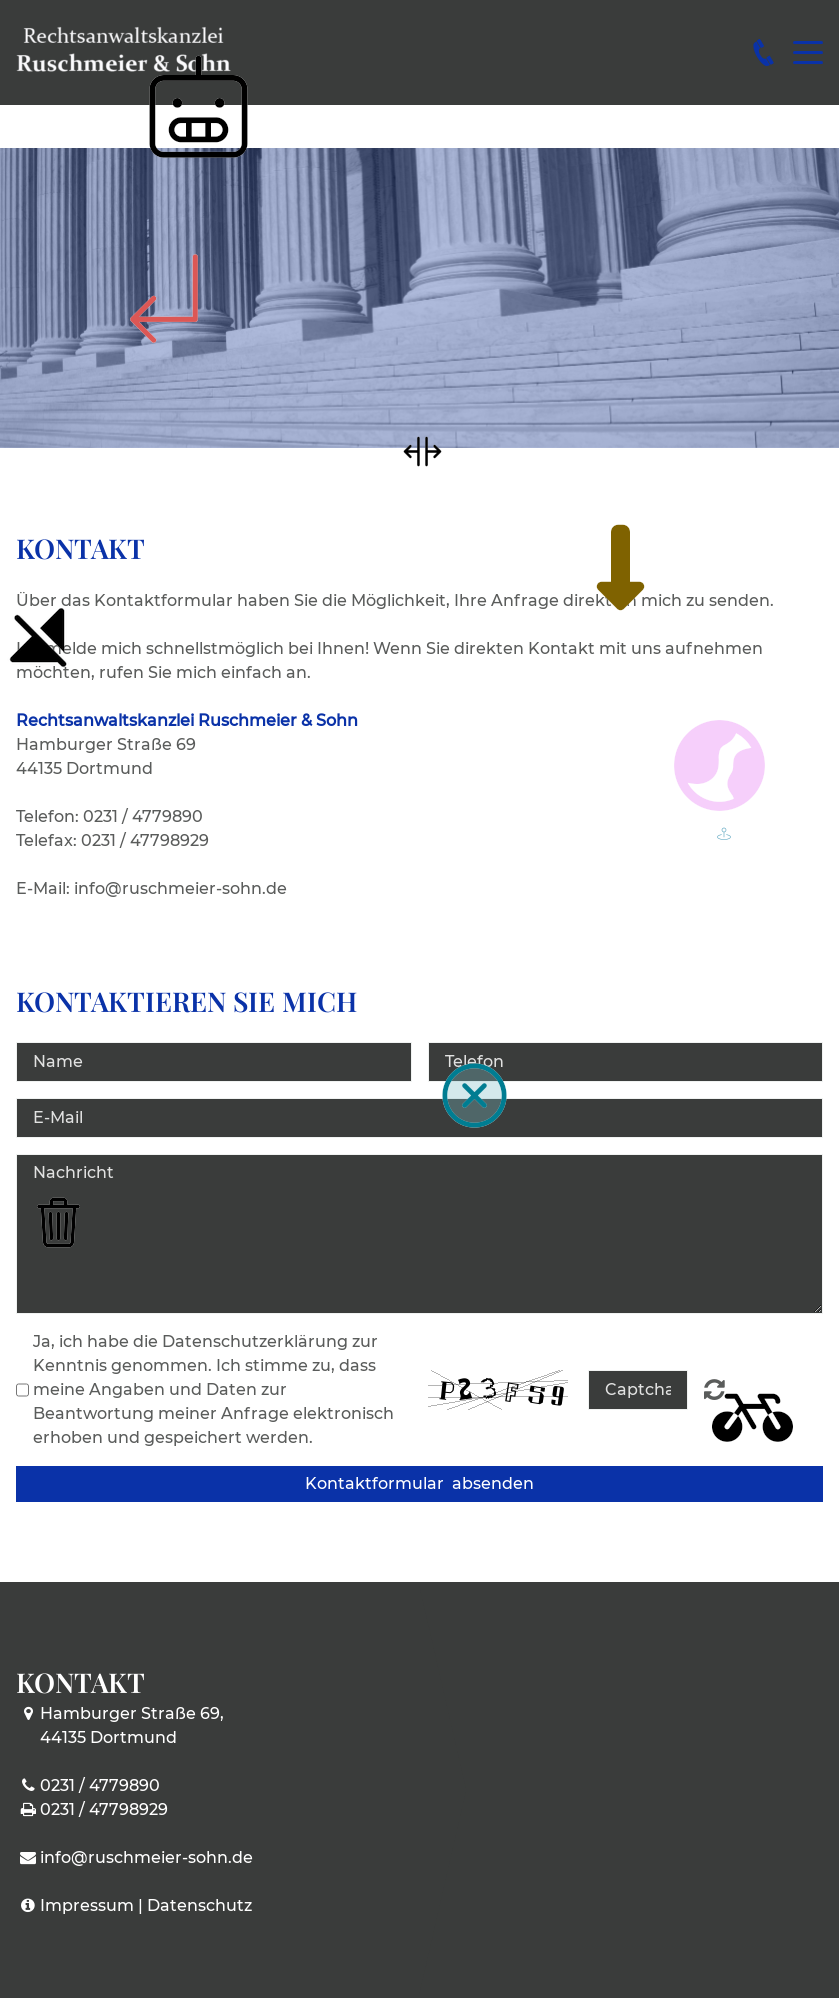  Describe the element at coordinates (752, 1416) in the screenshot. I see `select bicycle as transportation mode` at that location.